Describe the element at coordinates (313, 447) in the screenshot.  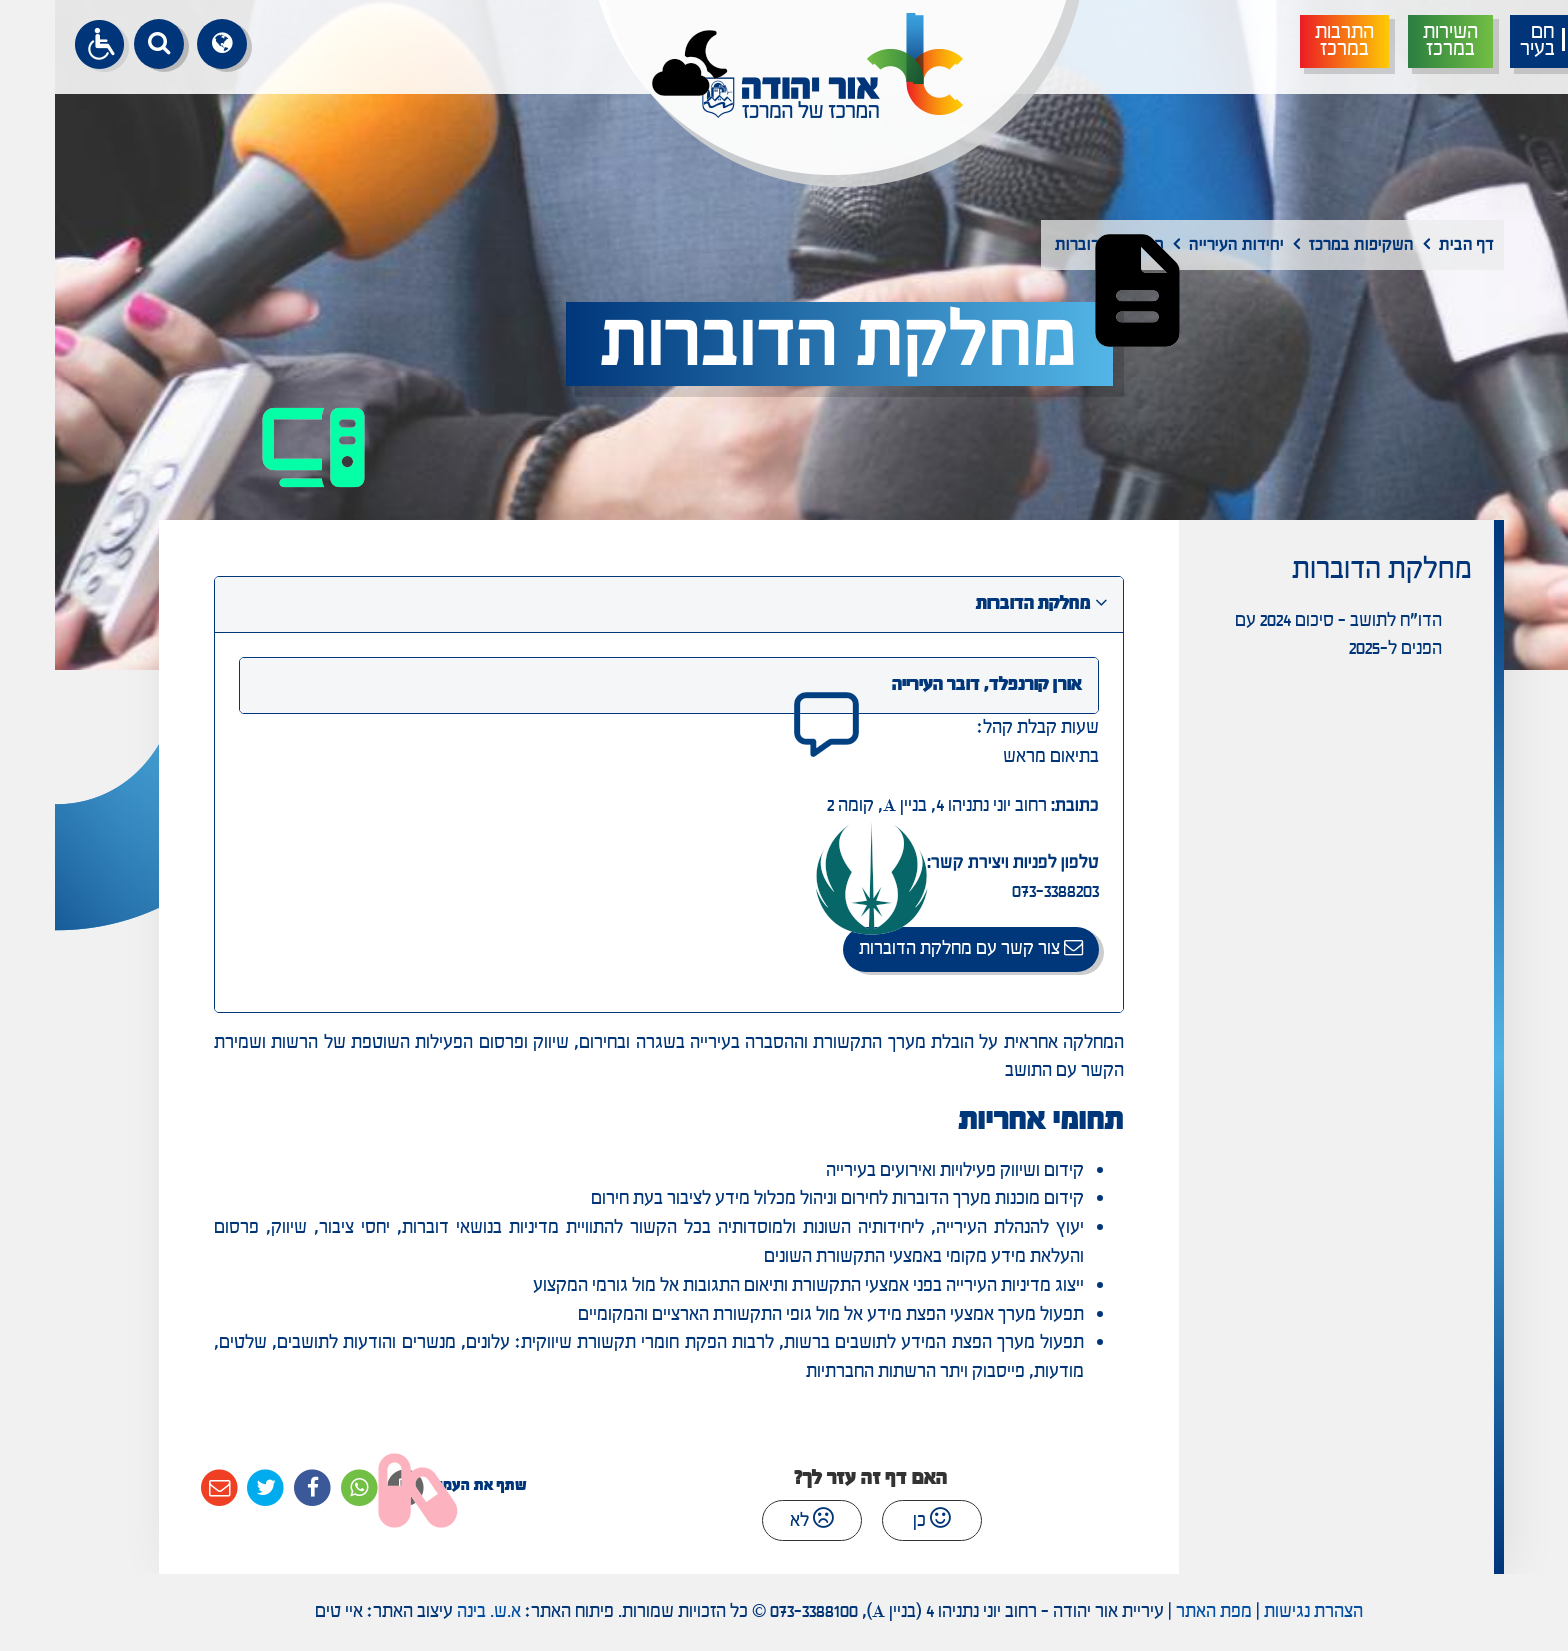
I see `access desktop computer settings` at that location.